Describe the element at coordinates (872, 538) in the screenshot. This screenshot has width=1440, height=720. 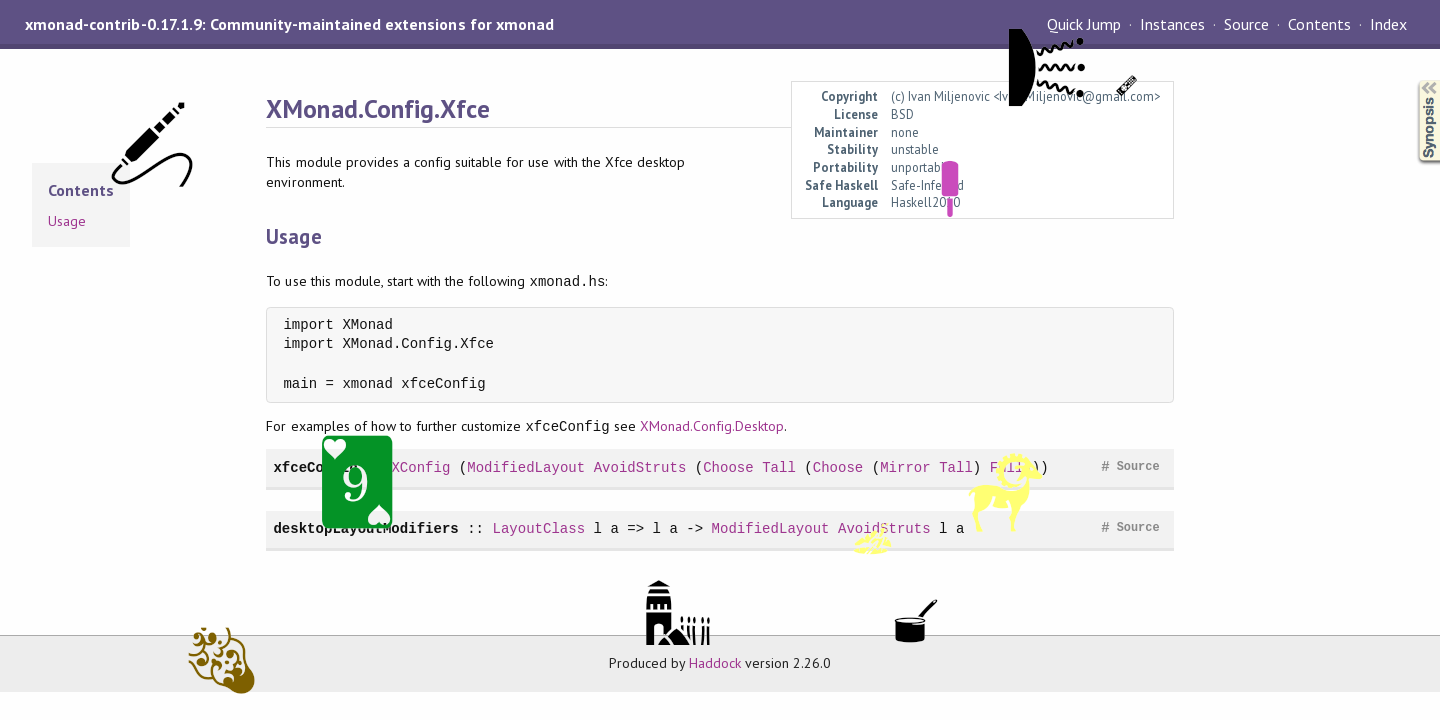
I see `dig or excavate in a game` at that location.